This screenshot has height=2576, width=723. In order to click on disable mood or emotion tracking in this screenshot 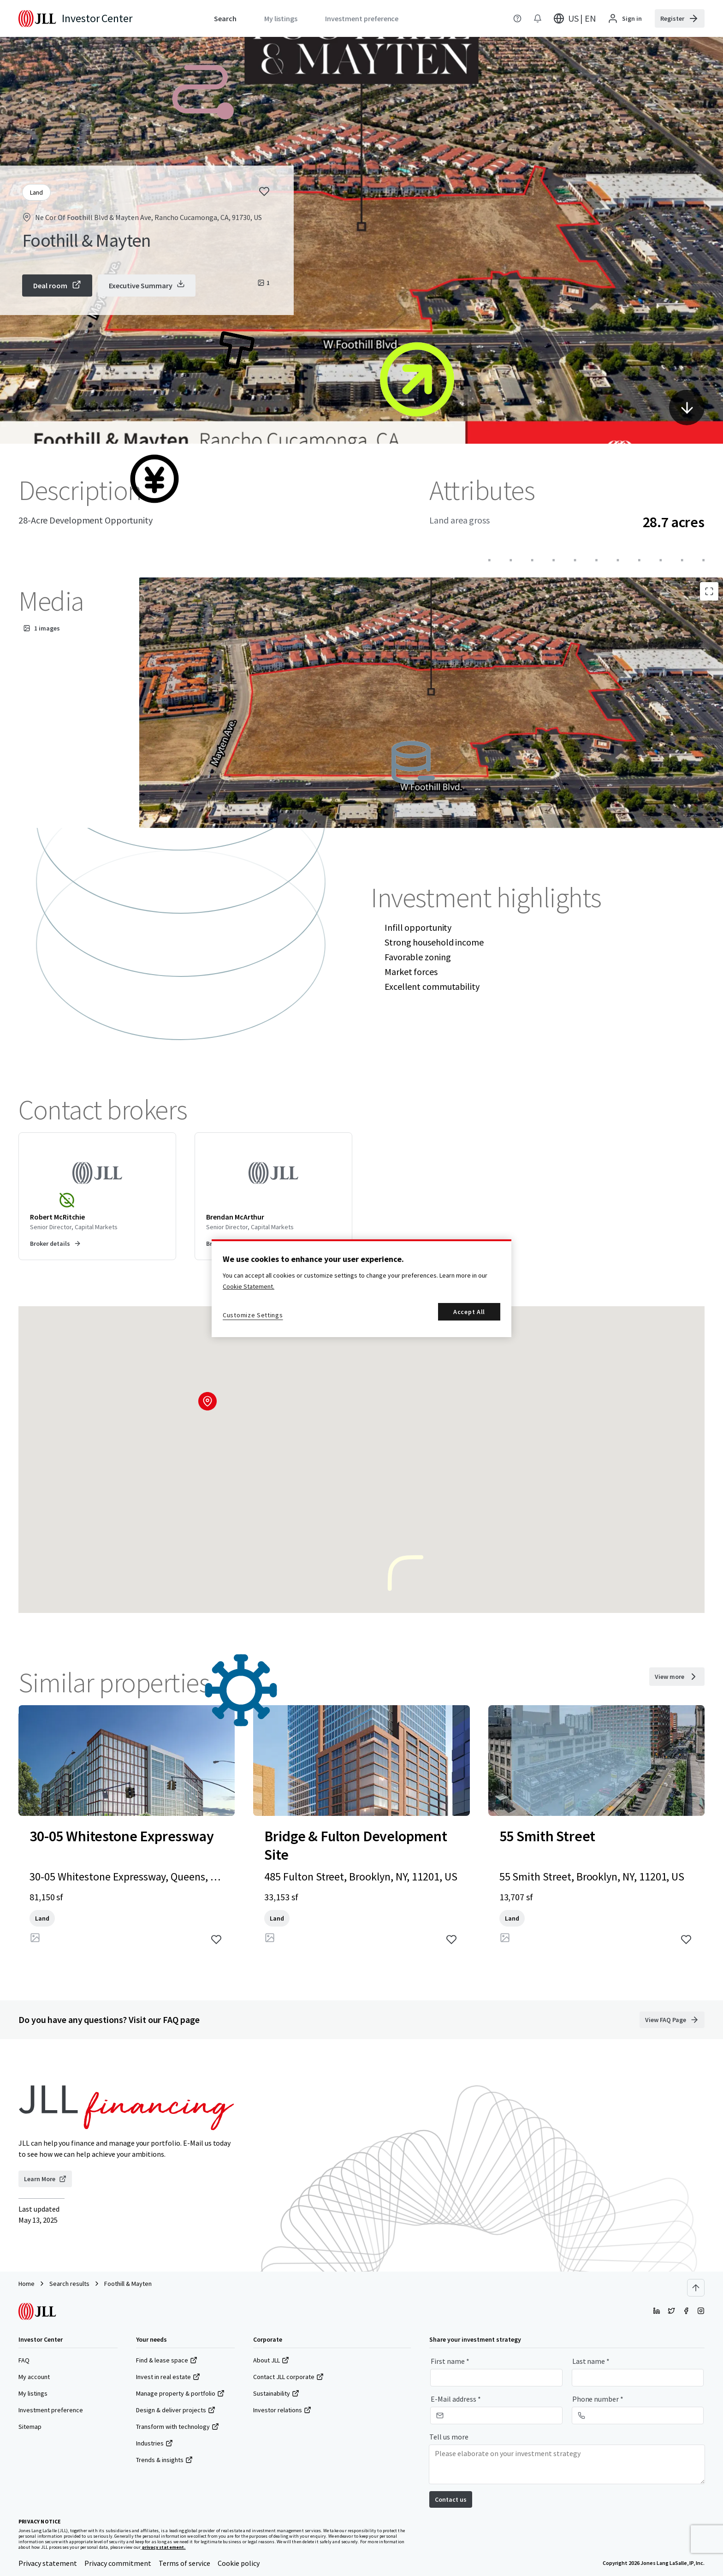, I will do `click(67, 1200)`.